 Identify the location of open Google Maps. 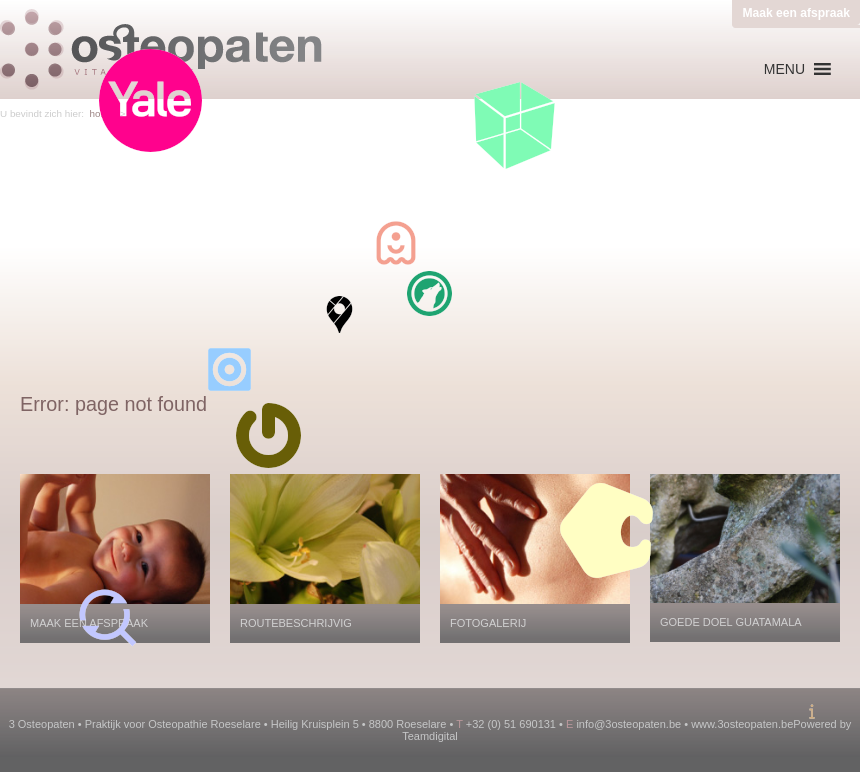
(339, 314).